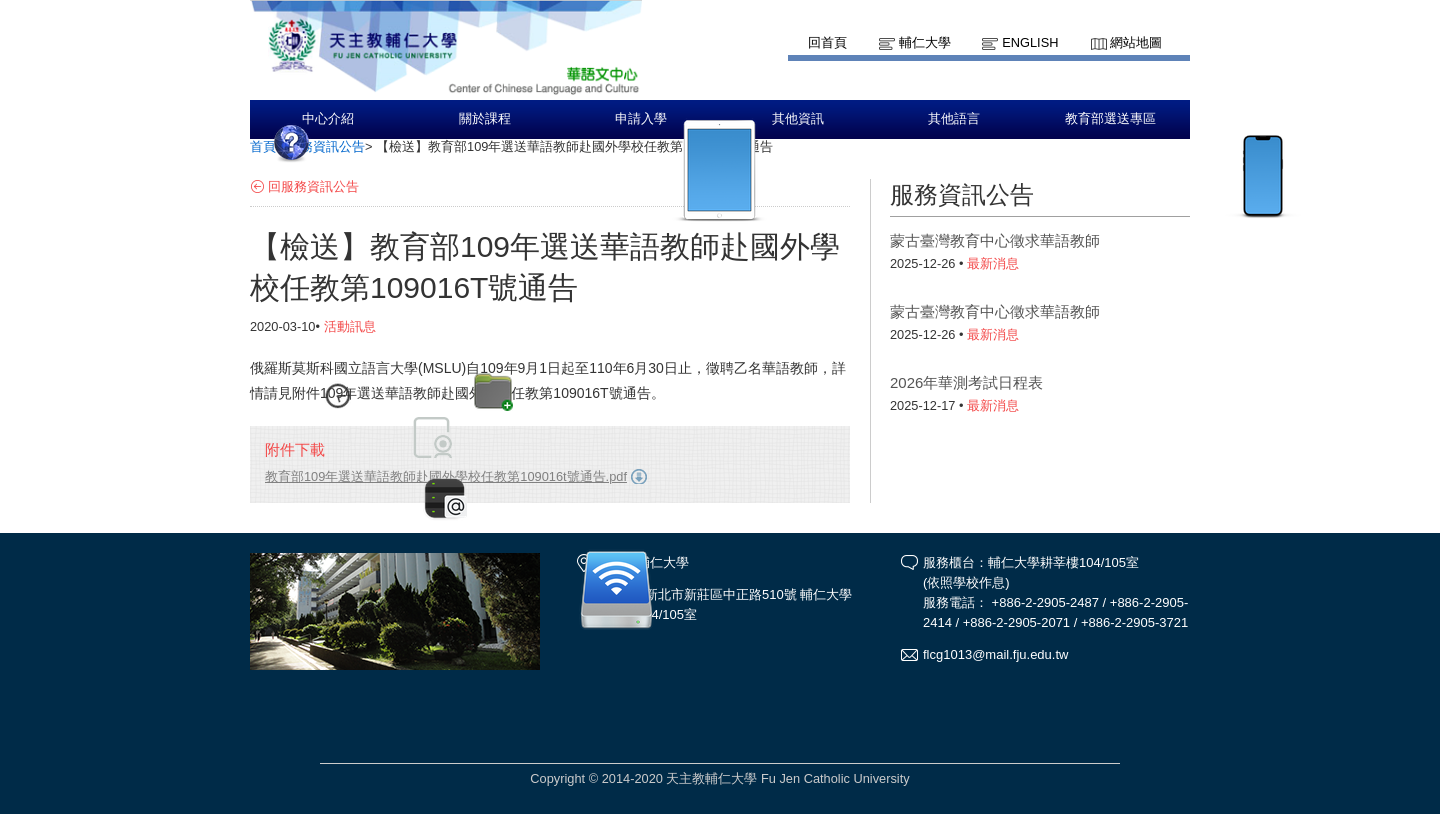 This screenshot has width=1440, height=814. I want to click on manage connected iPad device, so click(719, 169).